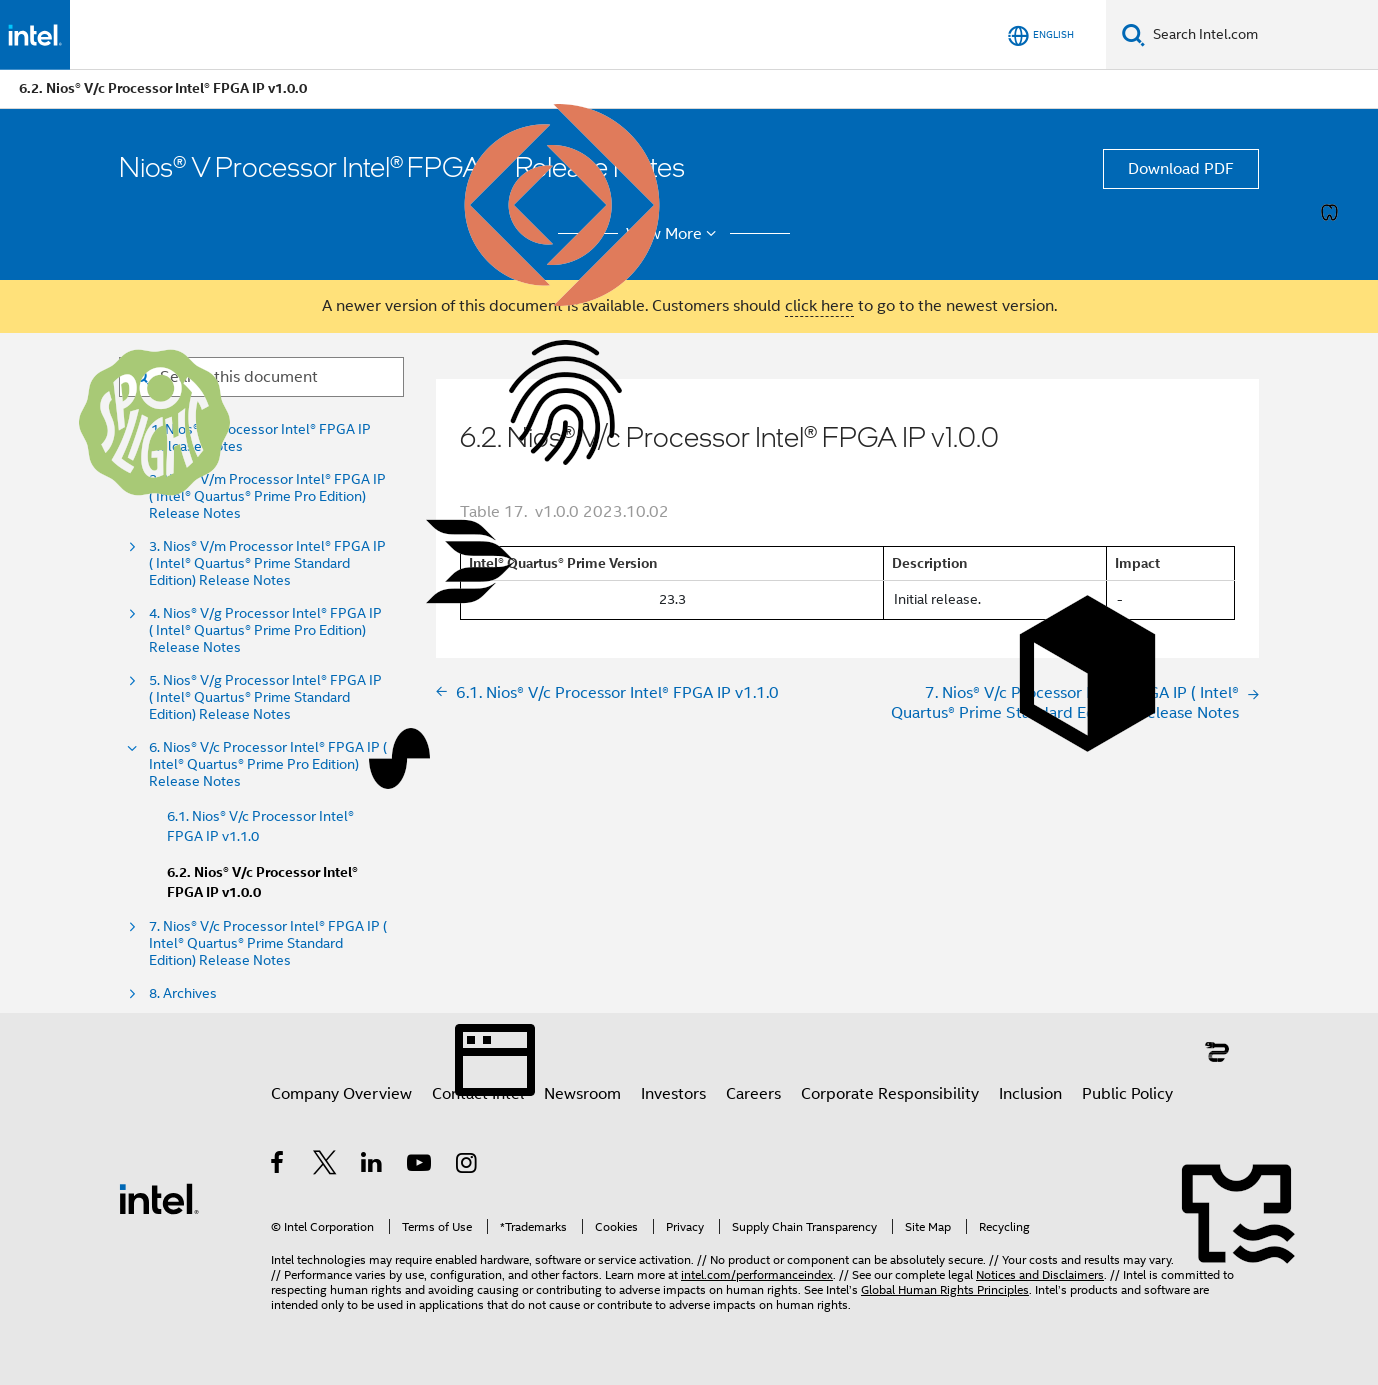 Image resolution: width=1378 pixels, height=1385 pixels. What do you see at coordinates (495, 1060) in the screenshot?
I see `open a new browser window` at bounding box center [495, 1060].